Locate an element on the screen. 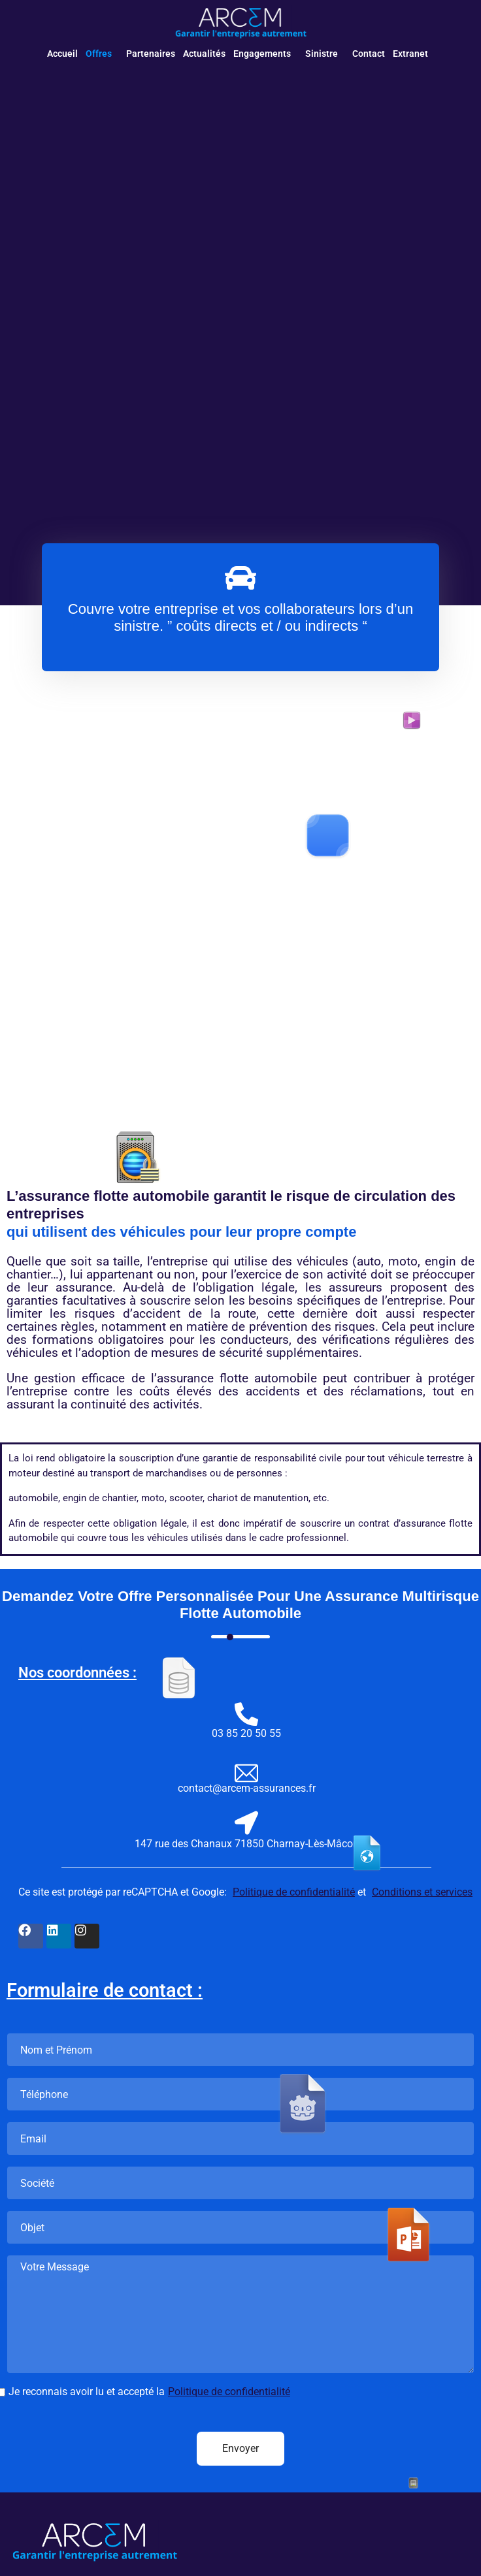  powerpoint template file with macros enabled is located at coordinates (408, 2234).